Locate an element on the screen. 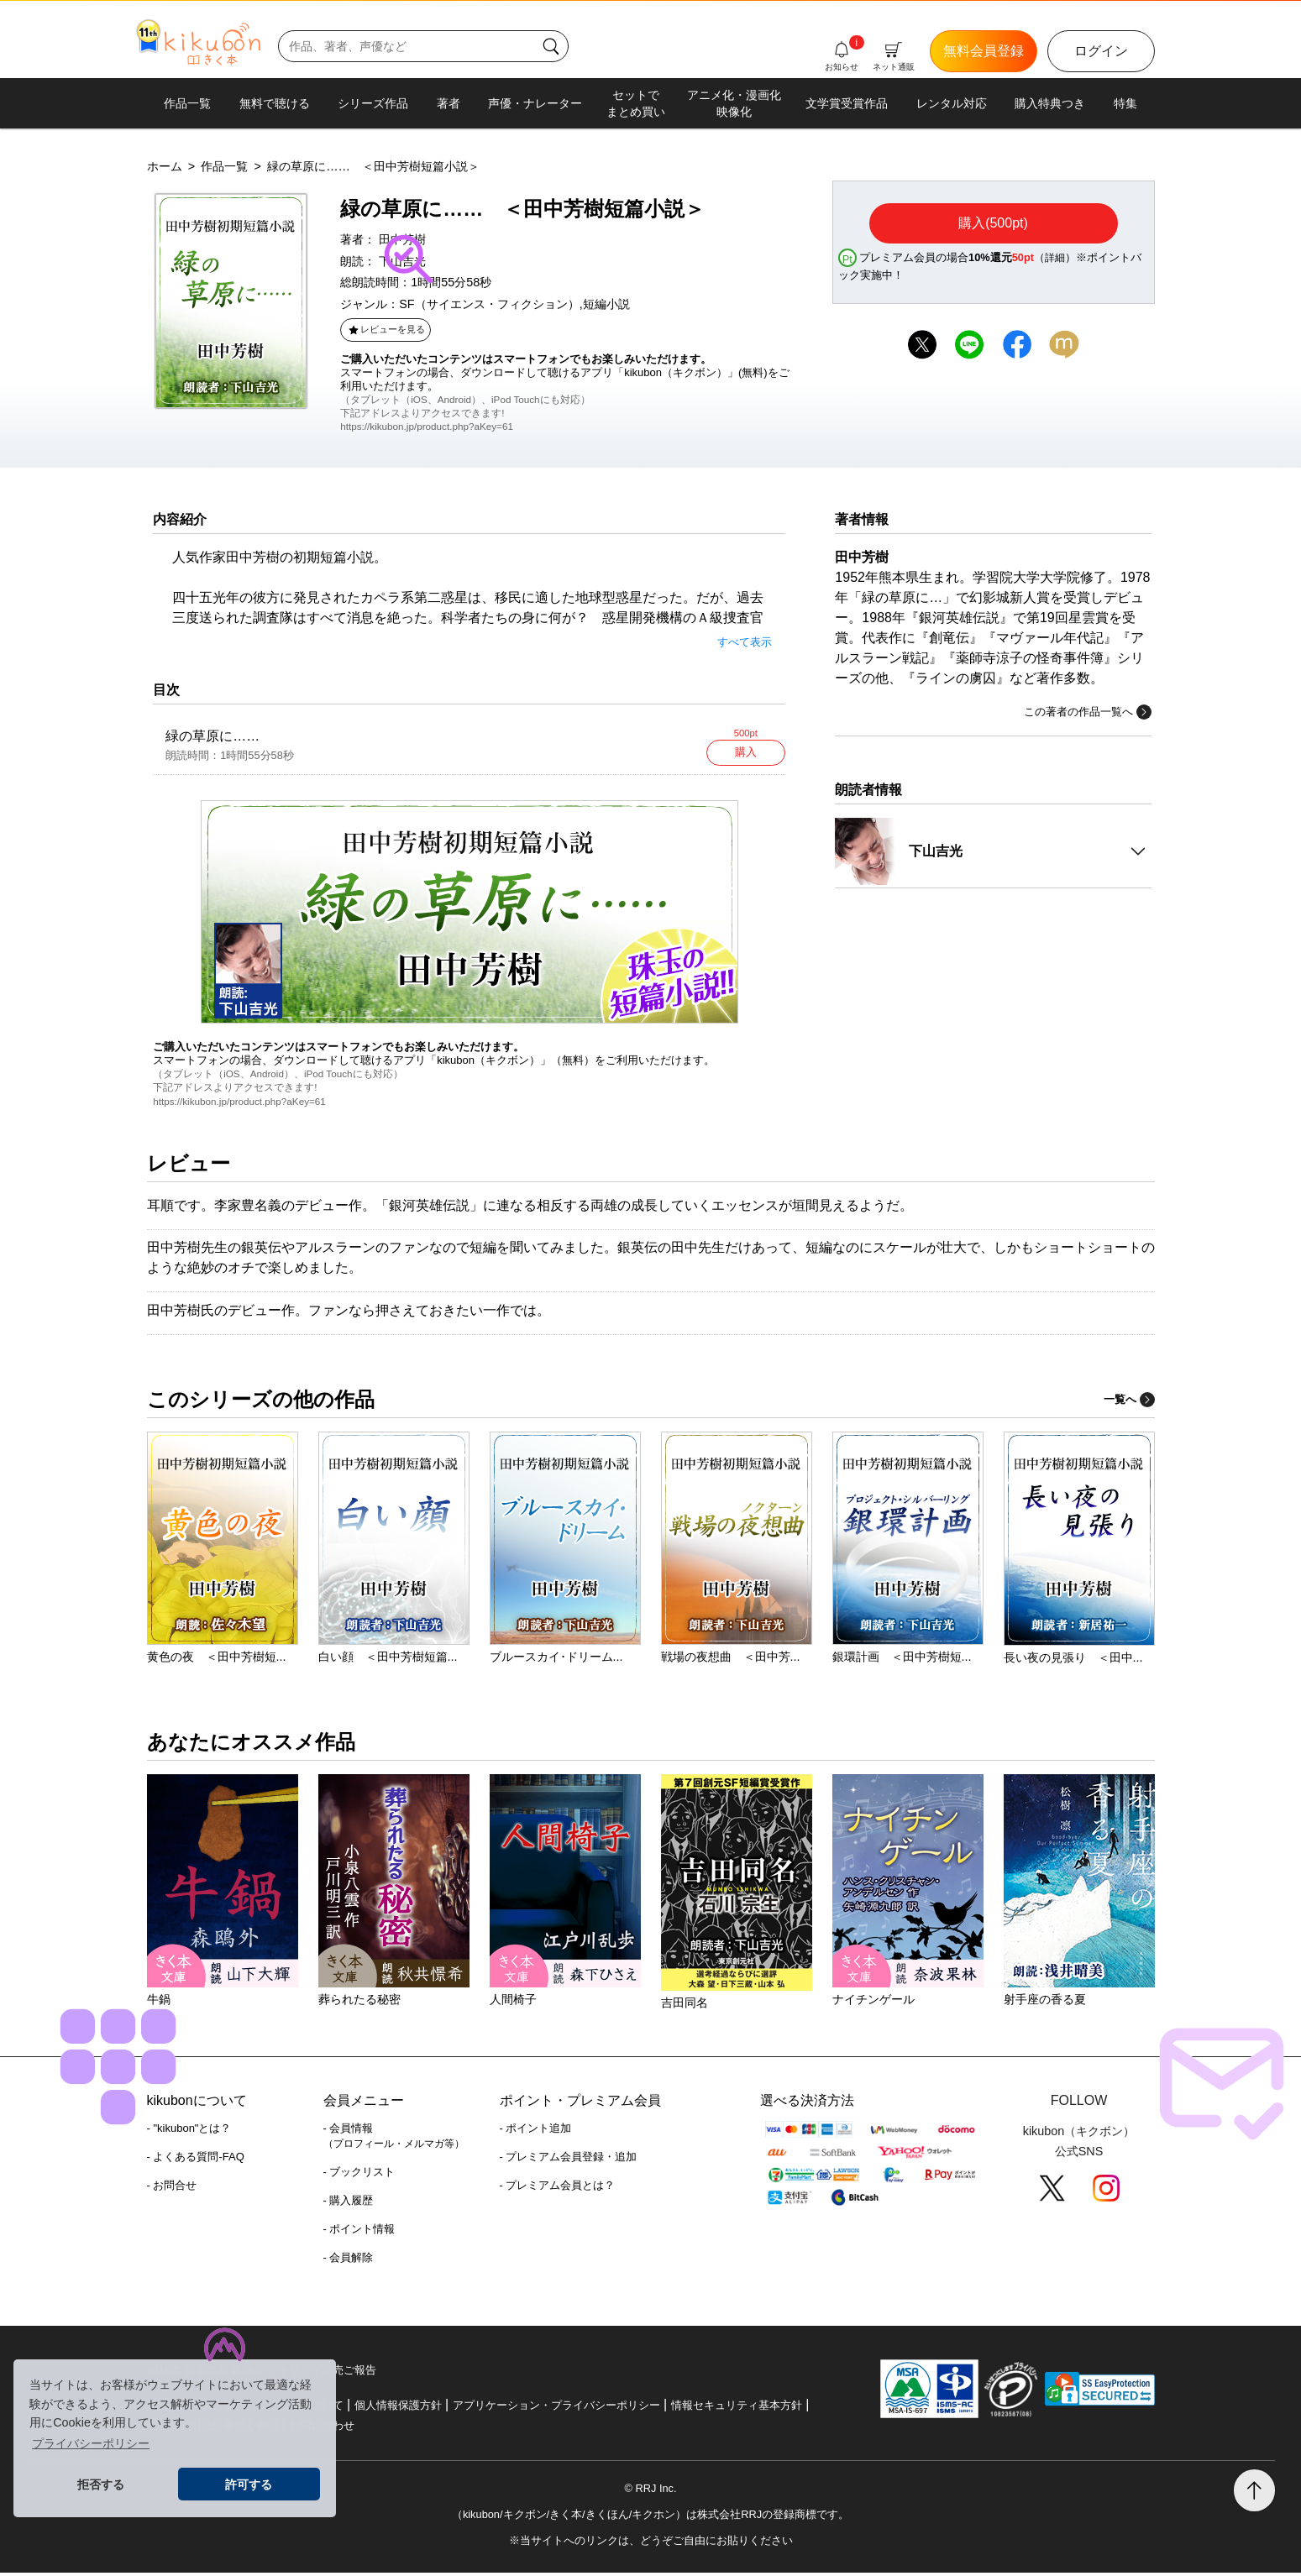 The width and height of the screenshot is (1301, 2576). open the phone dialpad is located at coordinates (118, 2066).